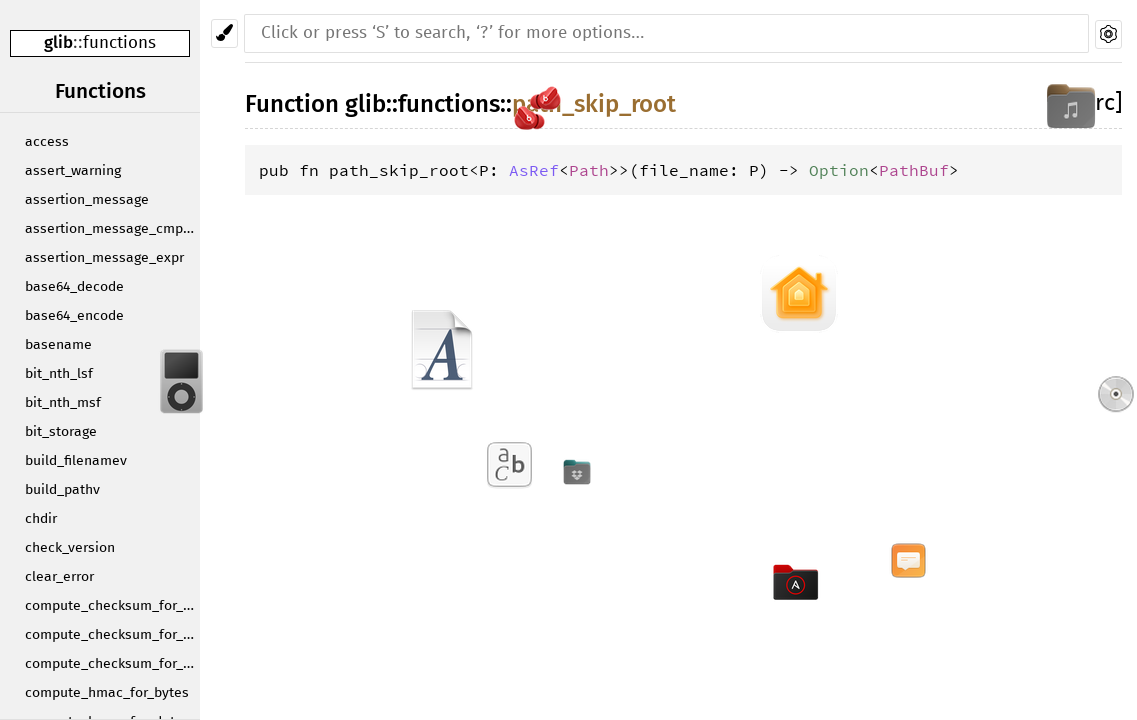 The height and width of the screenshot is (720, 1137). What do you see at coordinates (908, 560) in the screenshot?
I see `open instant messaging app` at bounding box center [908, 560].